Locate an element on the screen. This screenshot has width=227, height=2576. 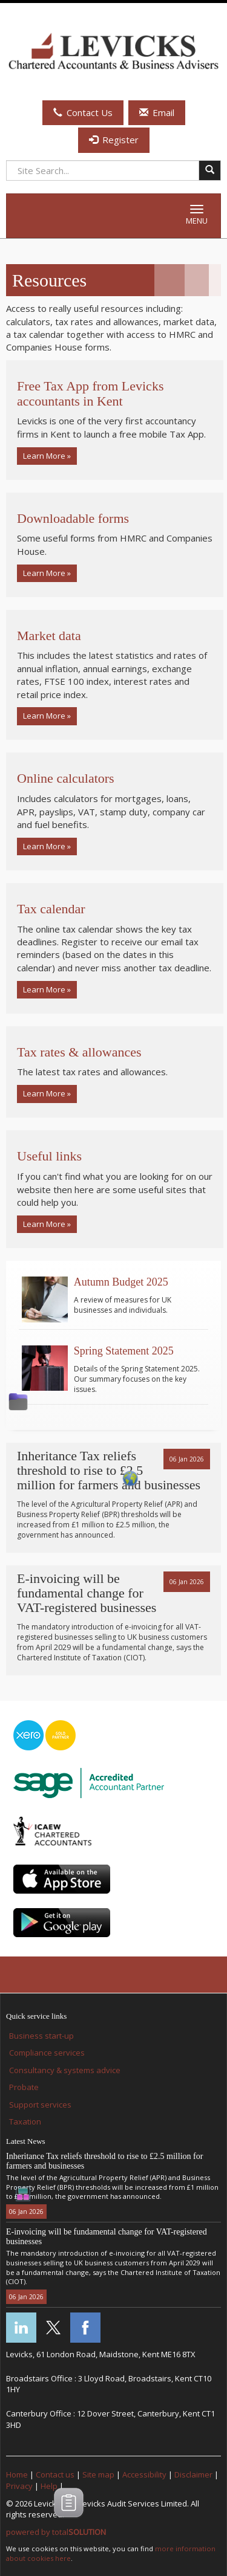
access clipboard history is located at coordinates (68, 2503).